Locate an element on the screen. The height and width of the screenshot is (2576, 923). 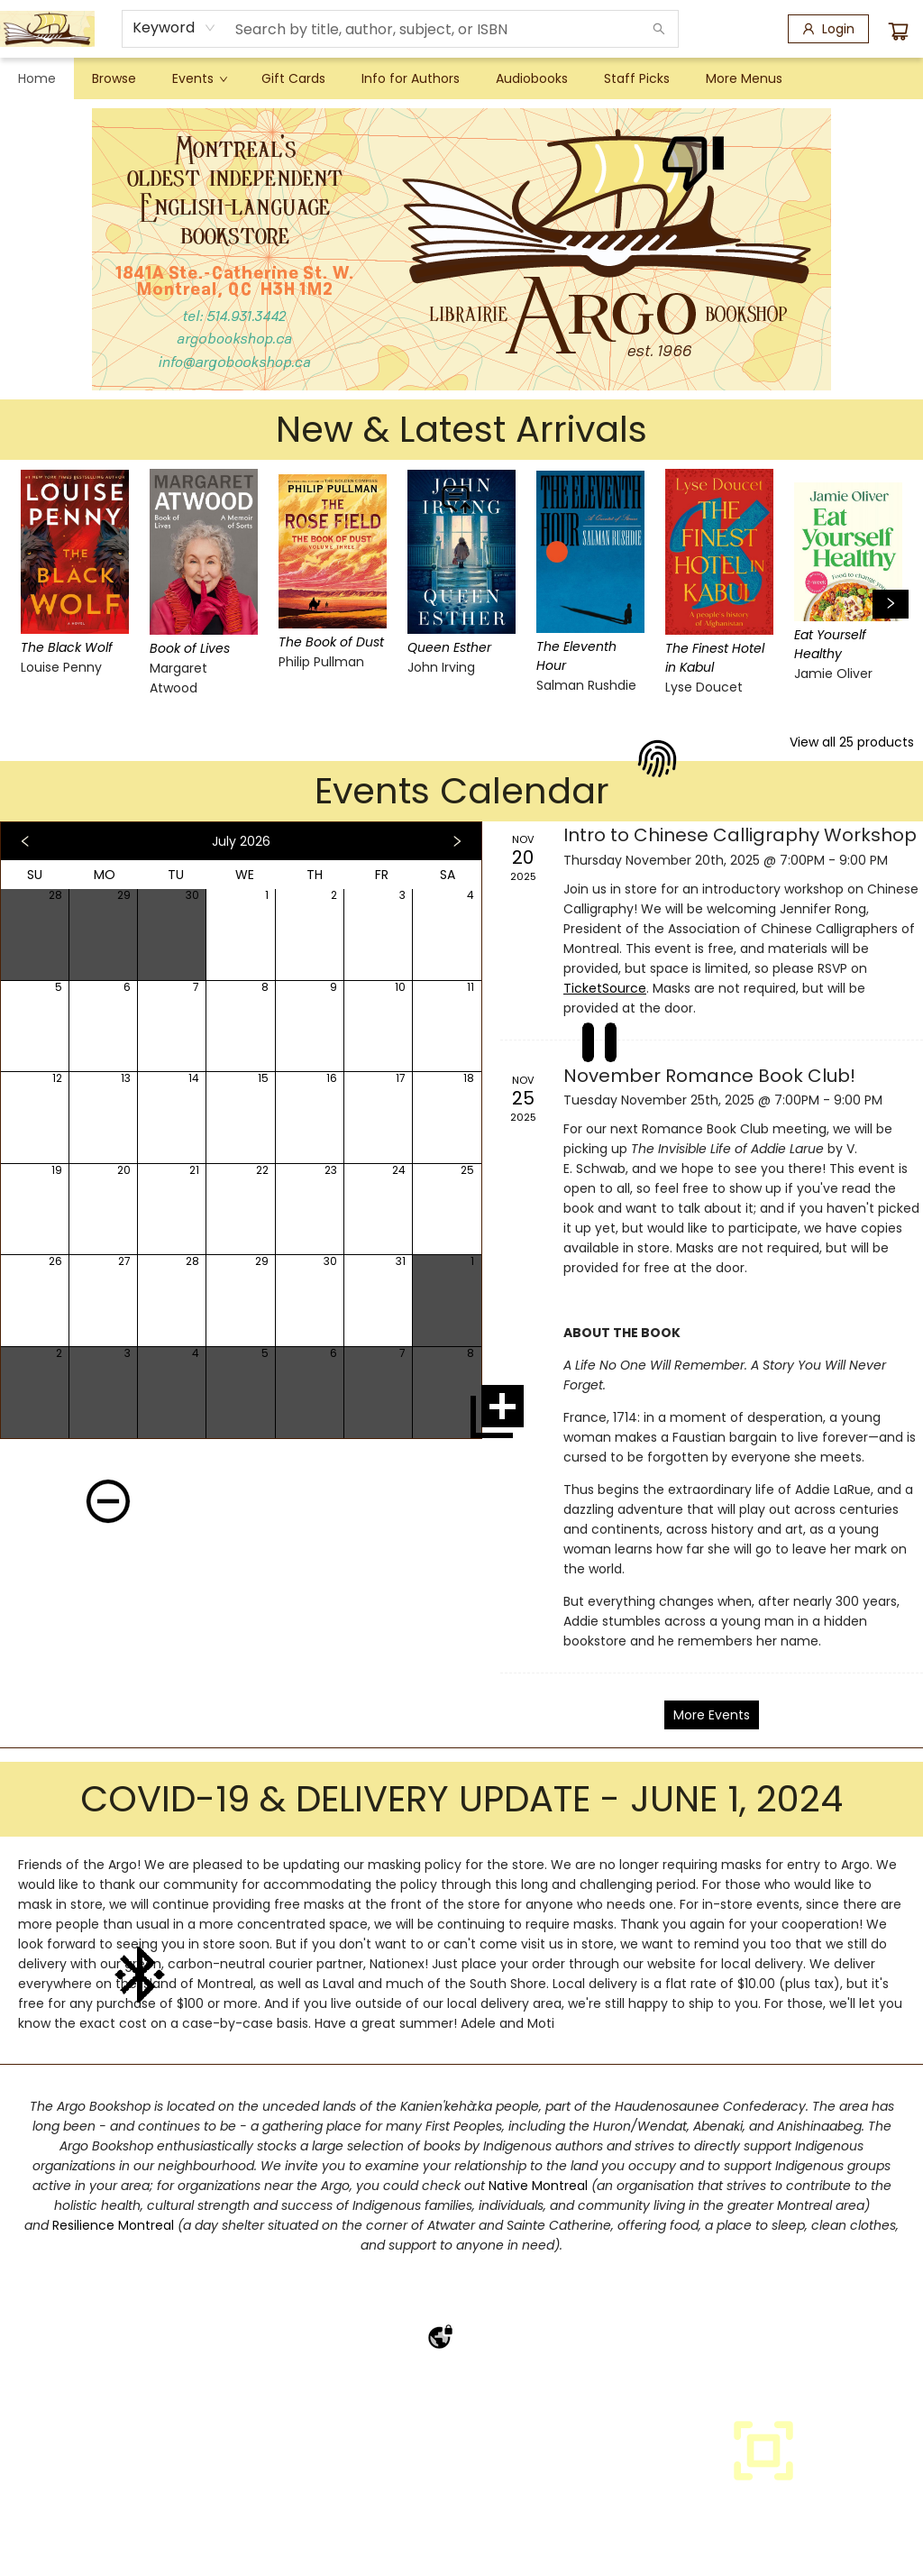
send or upload a message is located at coordinates (455, 498).